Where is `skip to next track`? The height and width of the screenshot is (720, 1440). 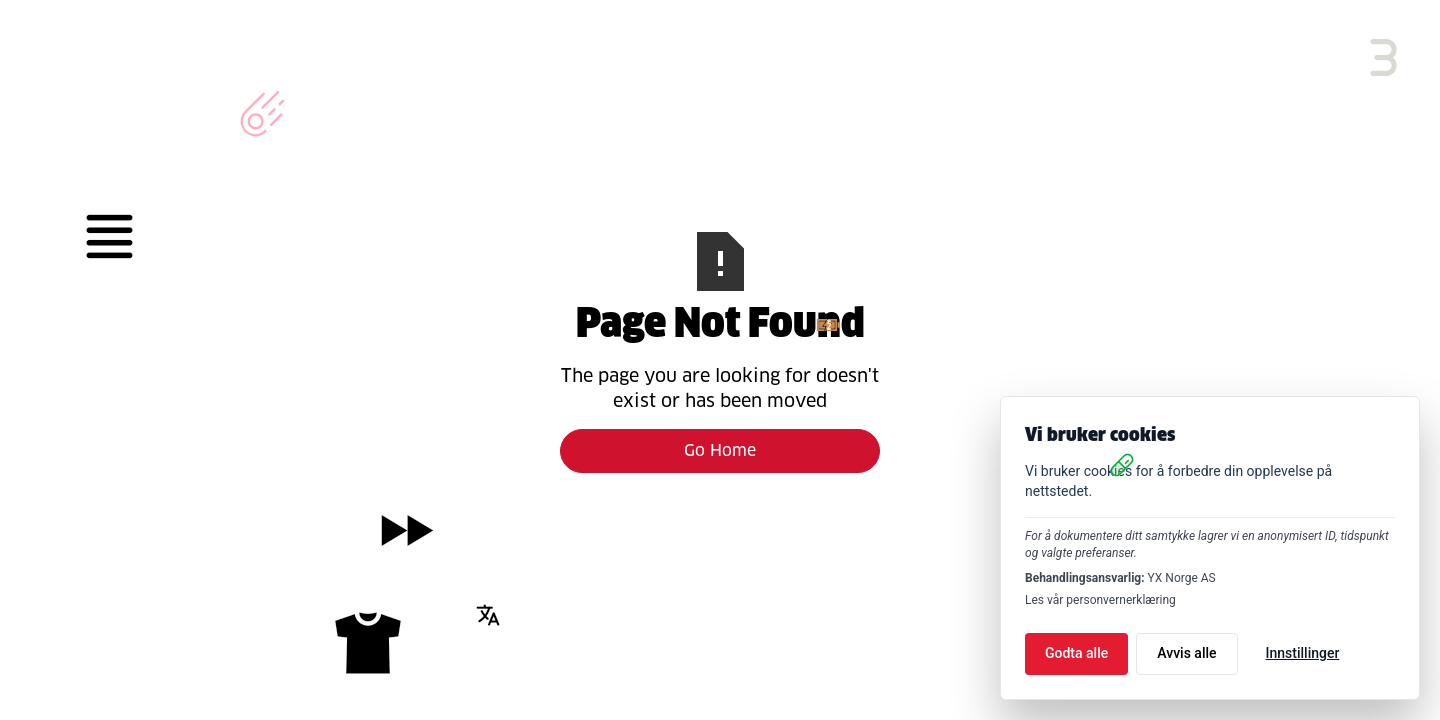 skip to next track is located at coordinates (407, 530).